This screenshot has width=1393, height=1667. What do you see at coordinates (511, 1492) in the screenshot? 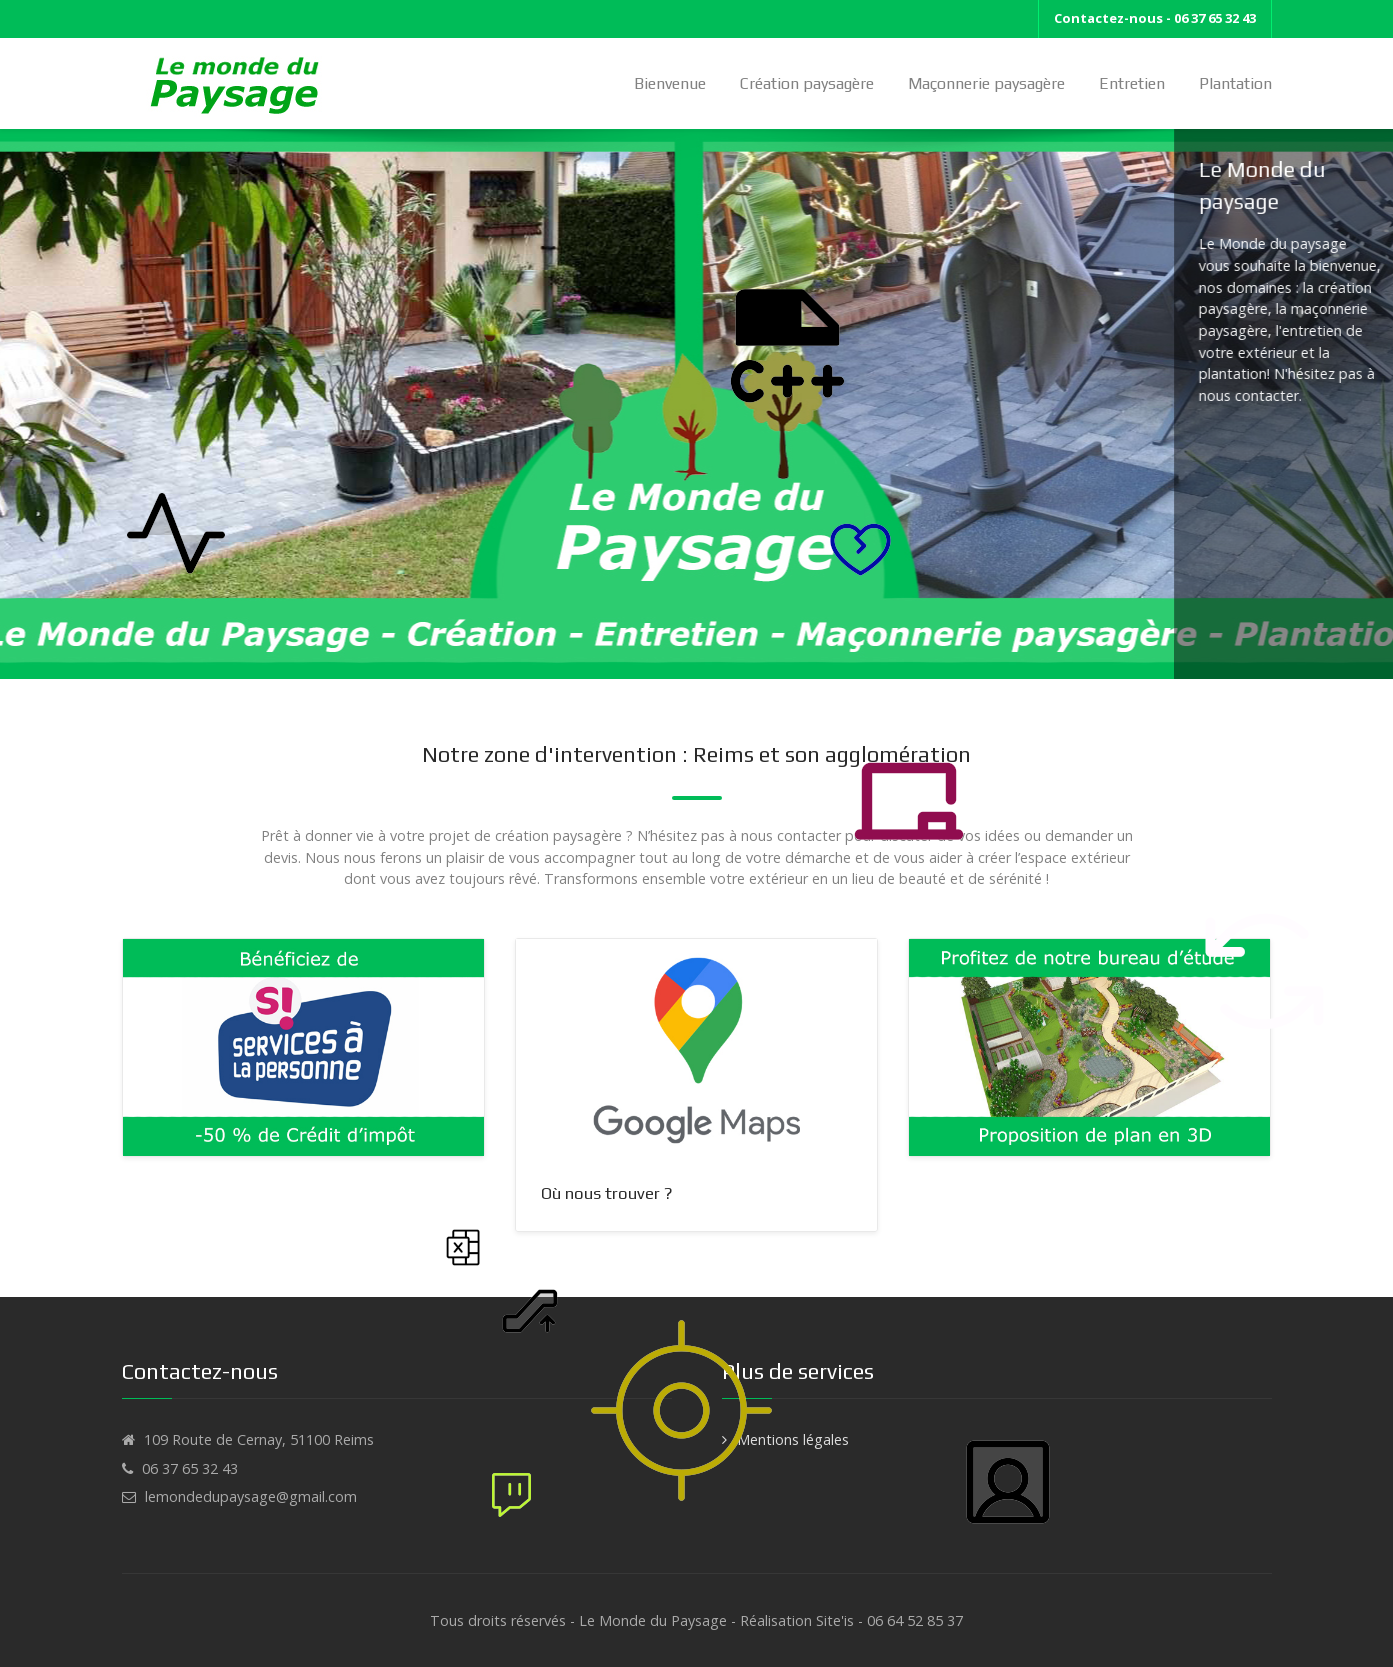
I see `open the Twitch app` at bounding box center [511, 1492].